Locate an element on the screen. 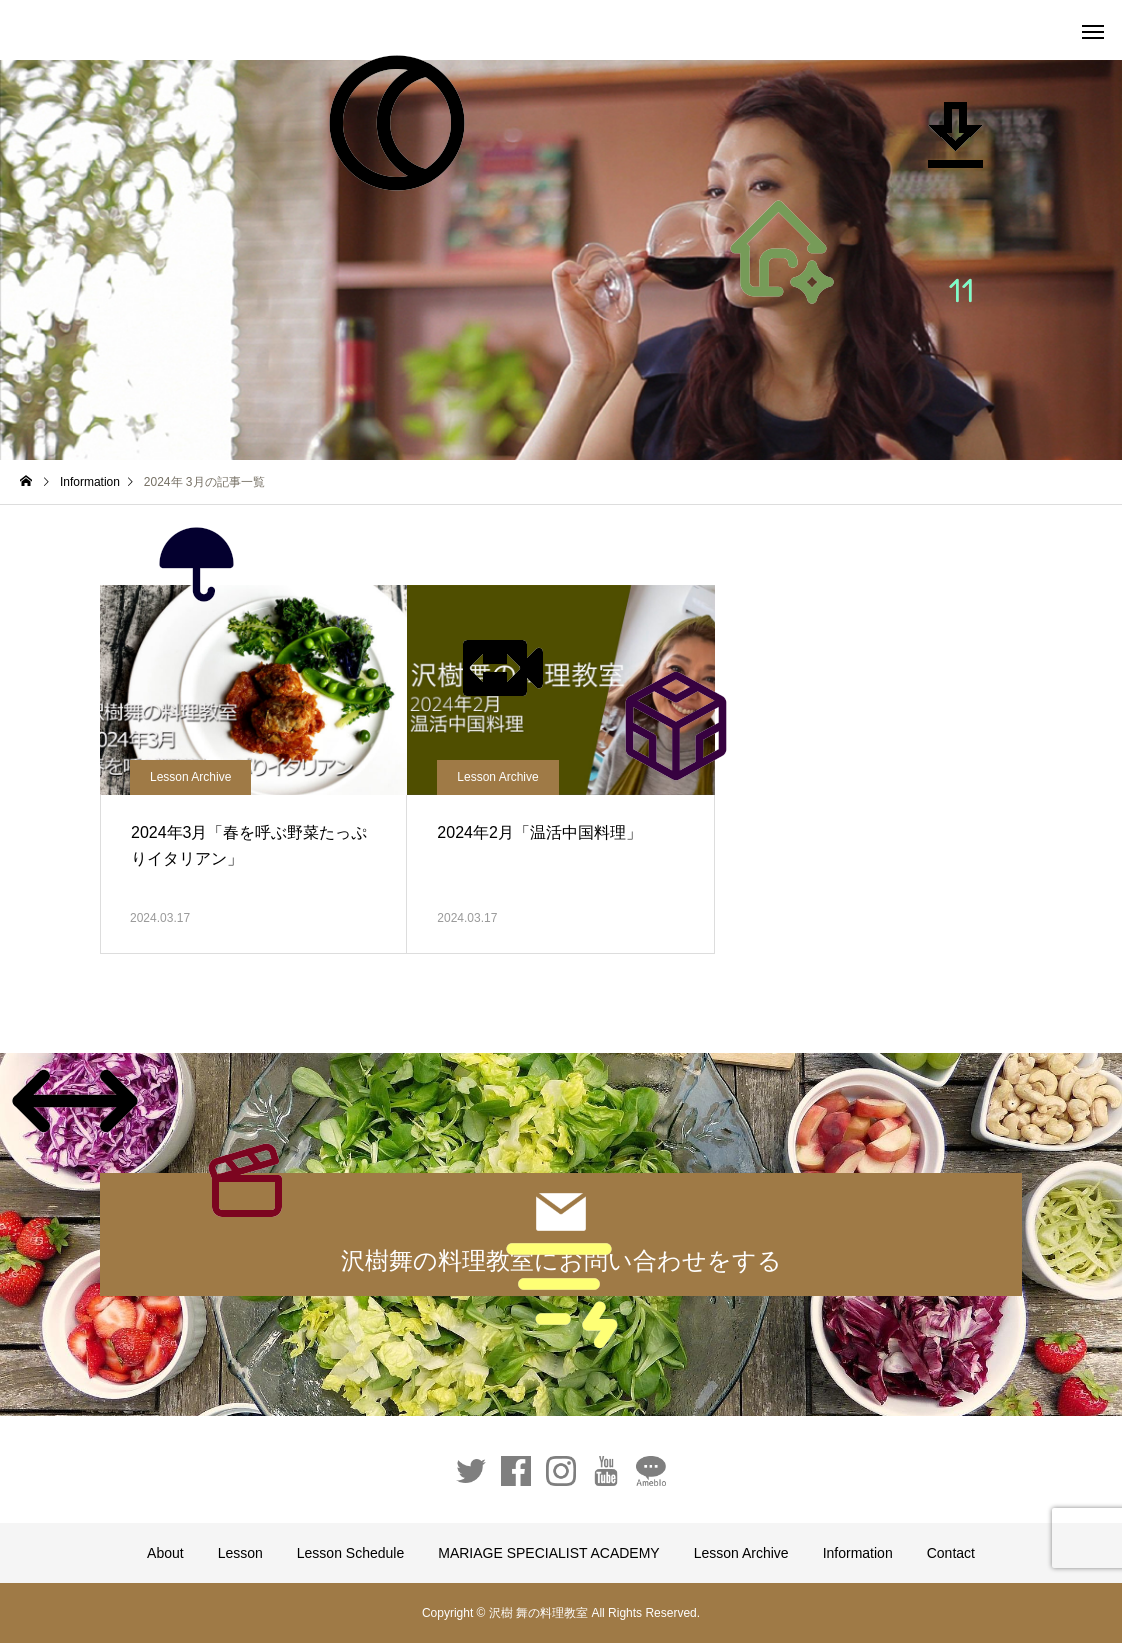 The image size is (1122, 1643). access video or movie content is located at coordinates (247, 1182).